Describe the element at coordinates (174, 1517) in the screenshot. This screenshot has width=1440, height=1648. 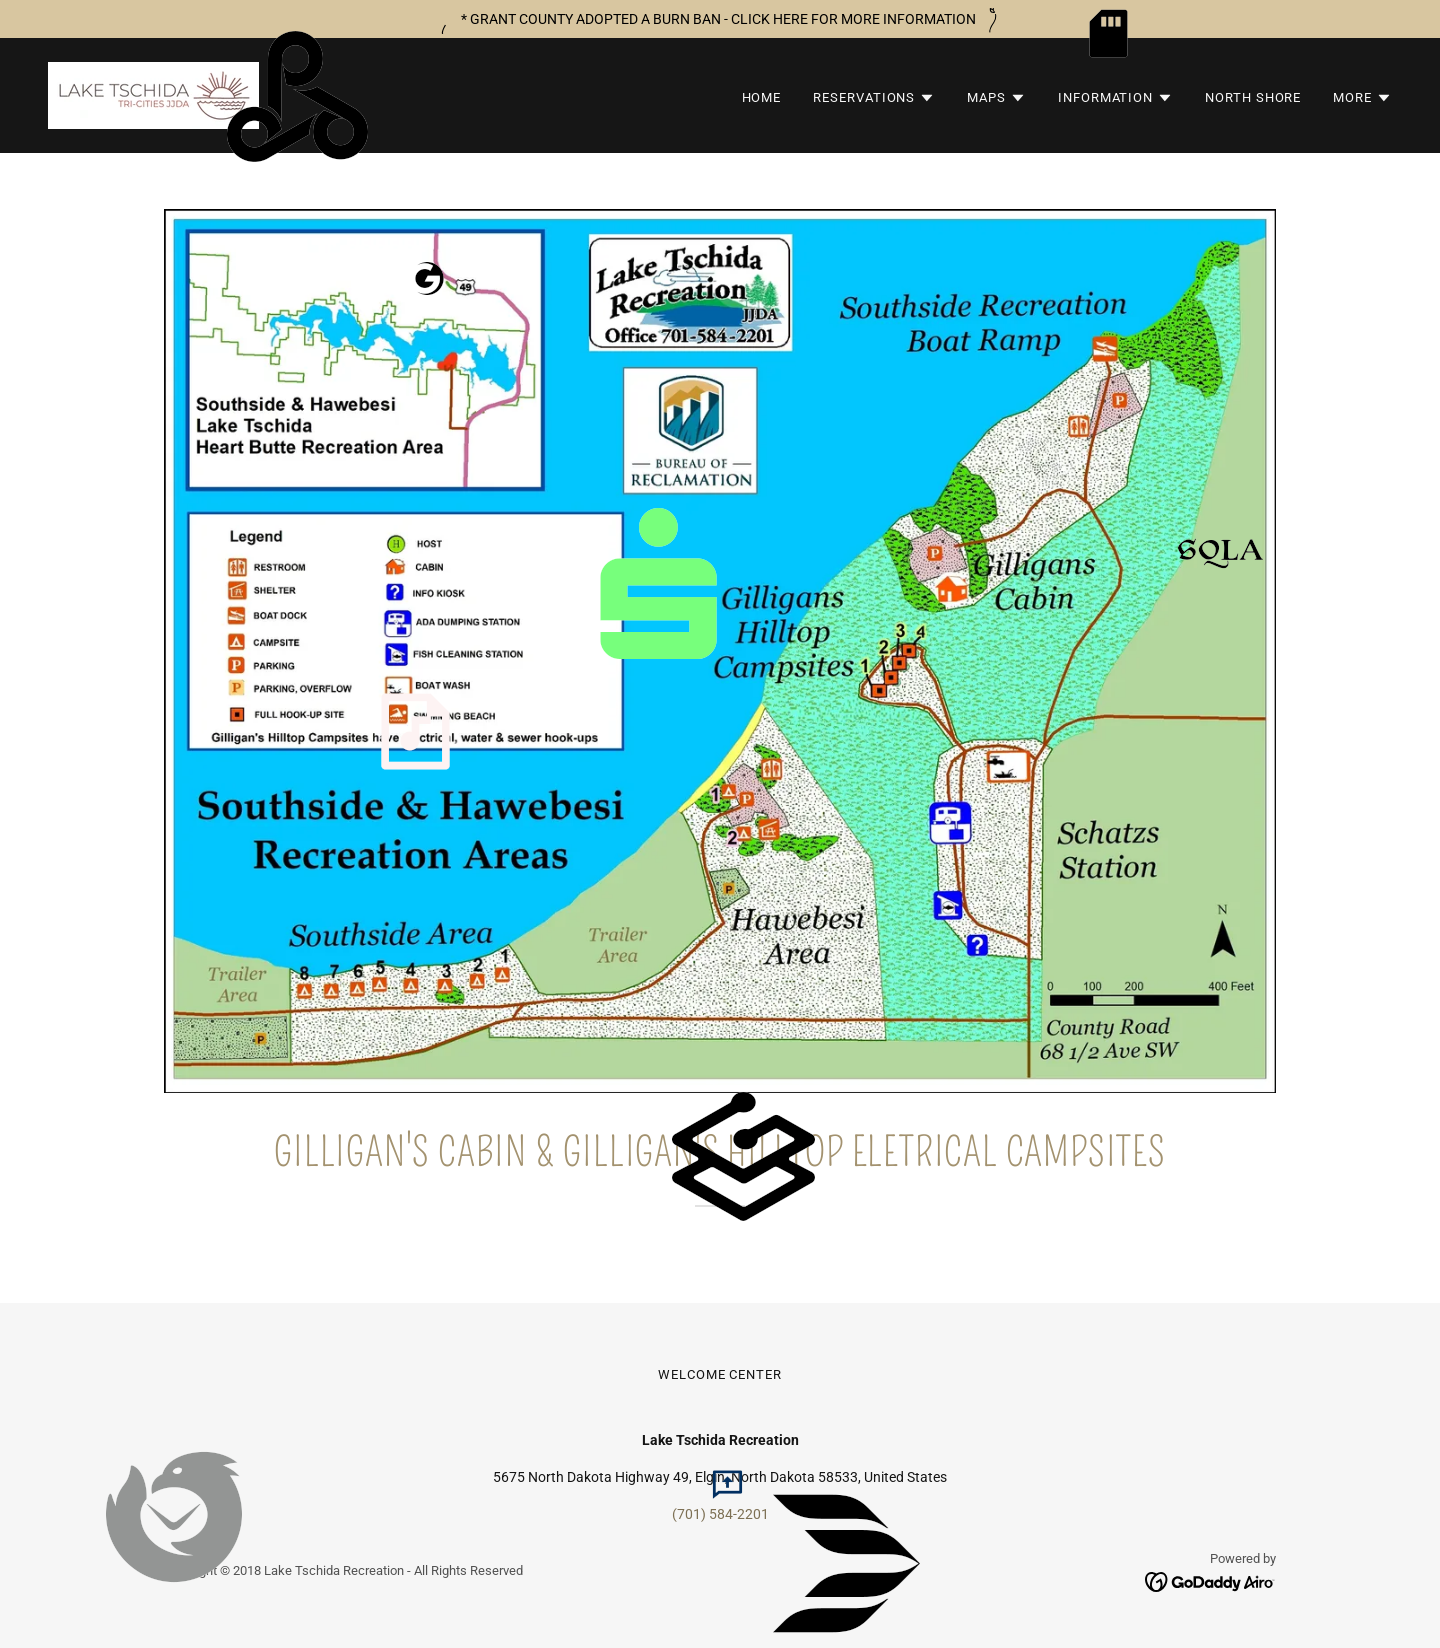
I see `open Mozilla Thunderbird email client` at that location.